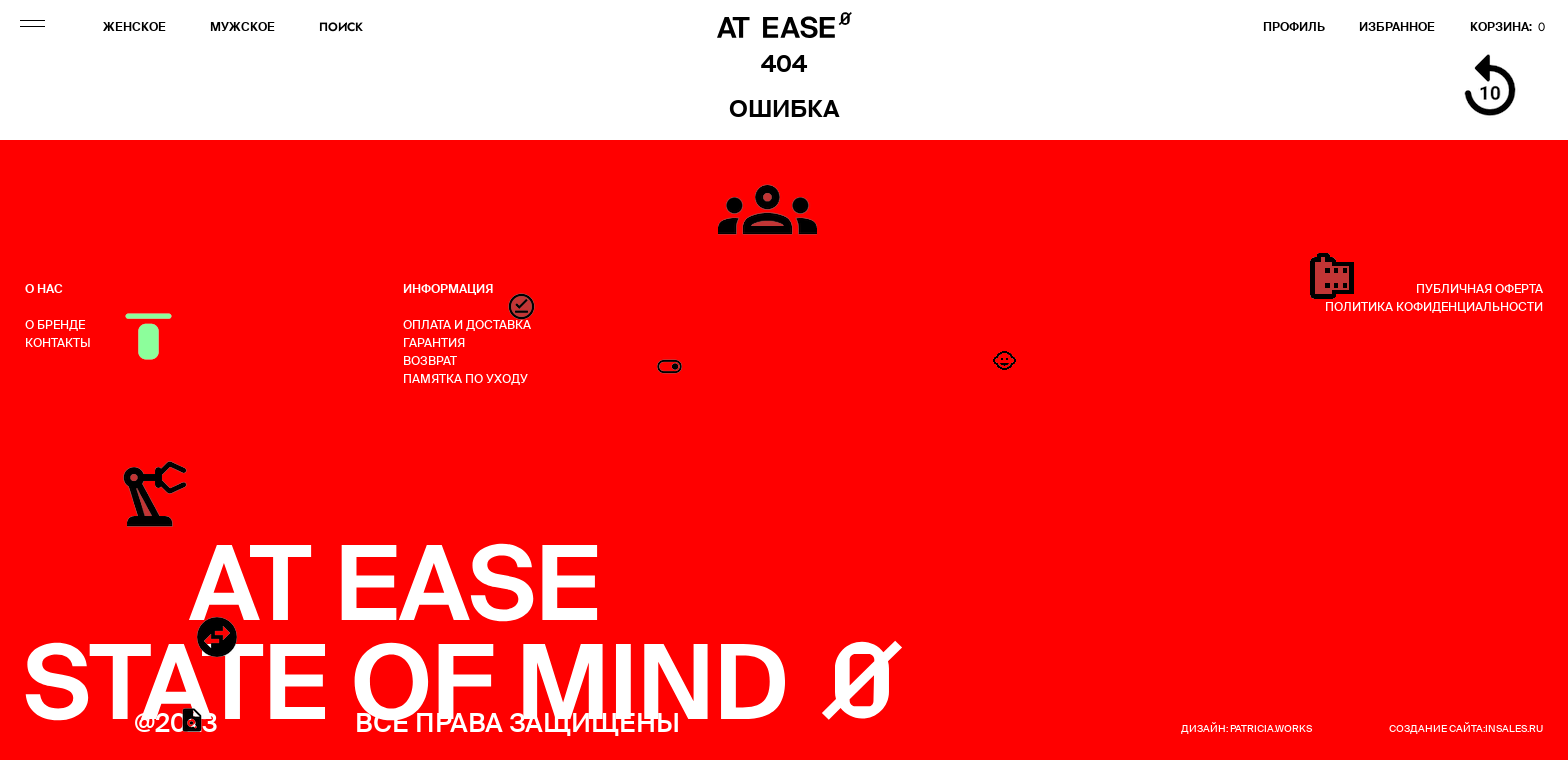  What do you see at coordinates (521, 306) in the screenshot?
I see `indicates content is available offline` at bounding box center [521, 306].